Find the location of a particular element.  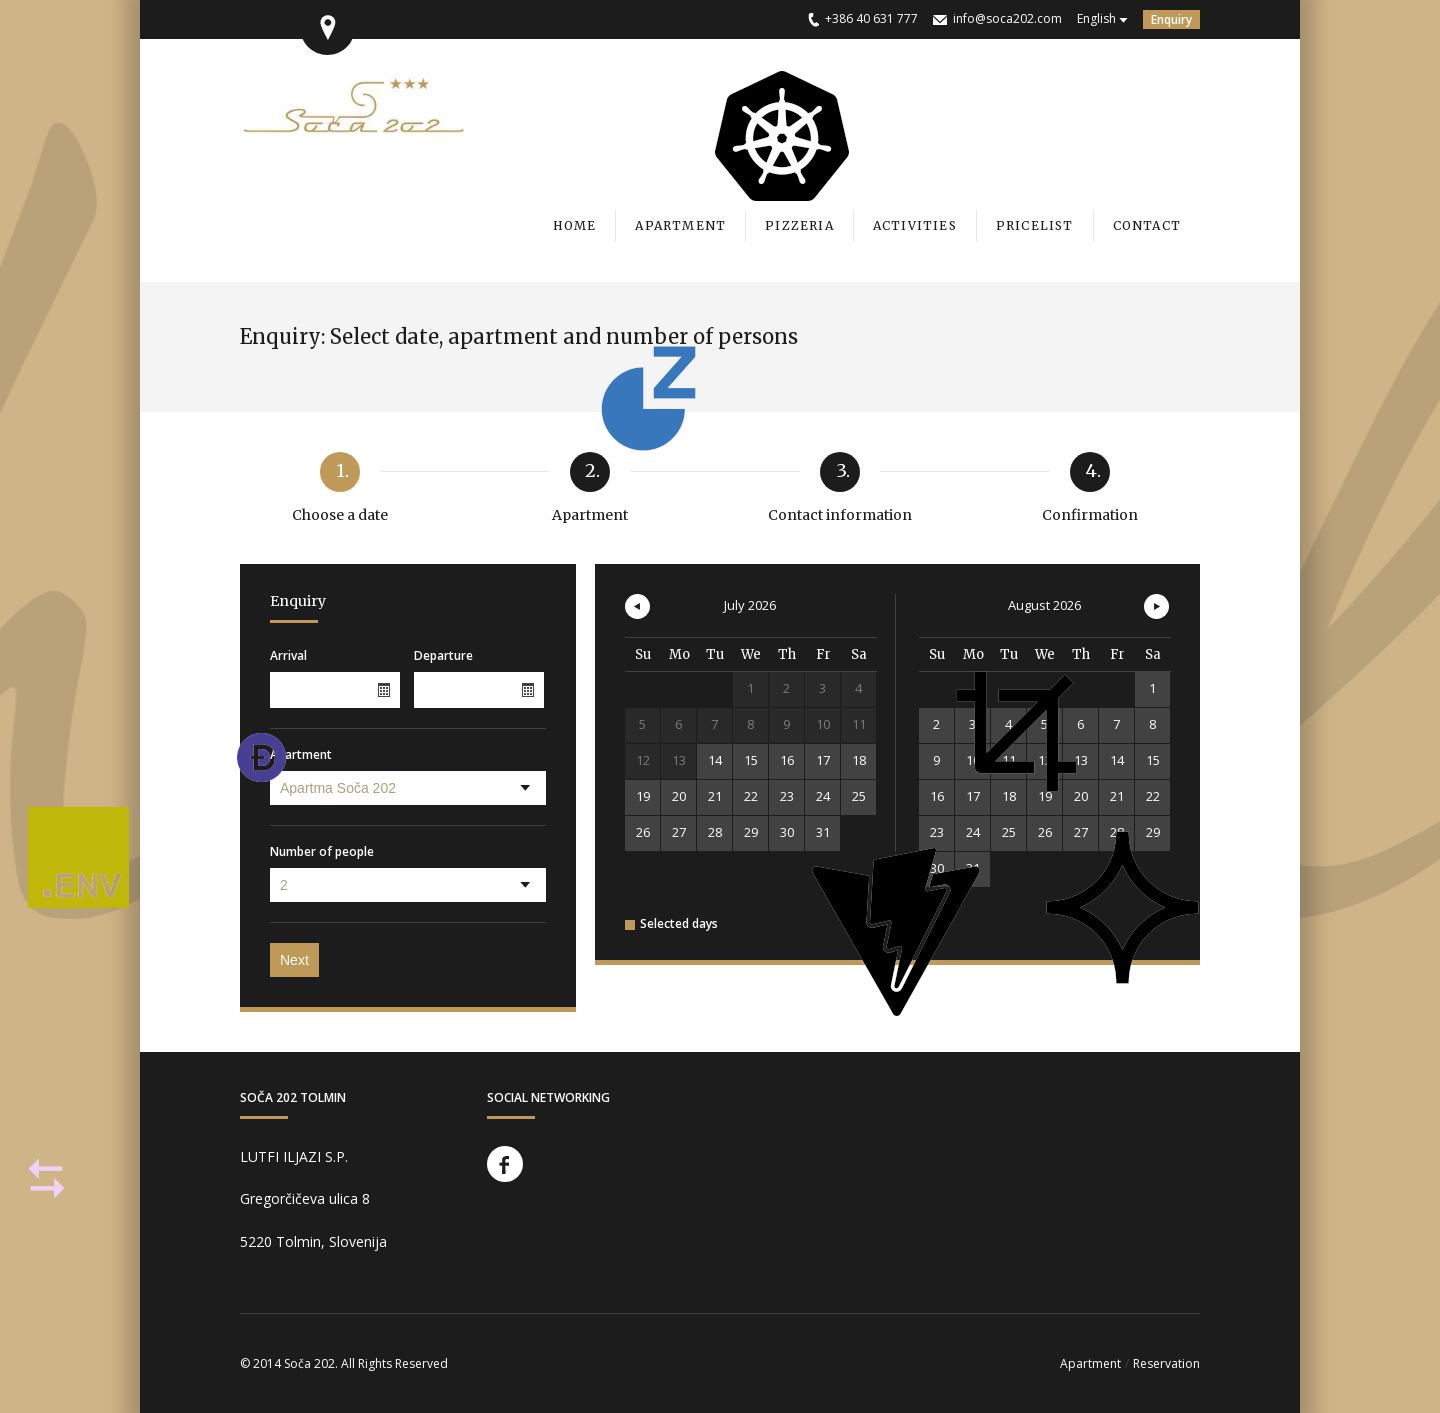

open Google Gemini AI assistant is located at coordinates (1122, 907).